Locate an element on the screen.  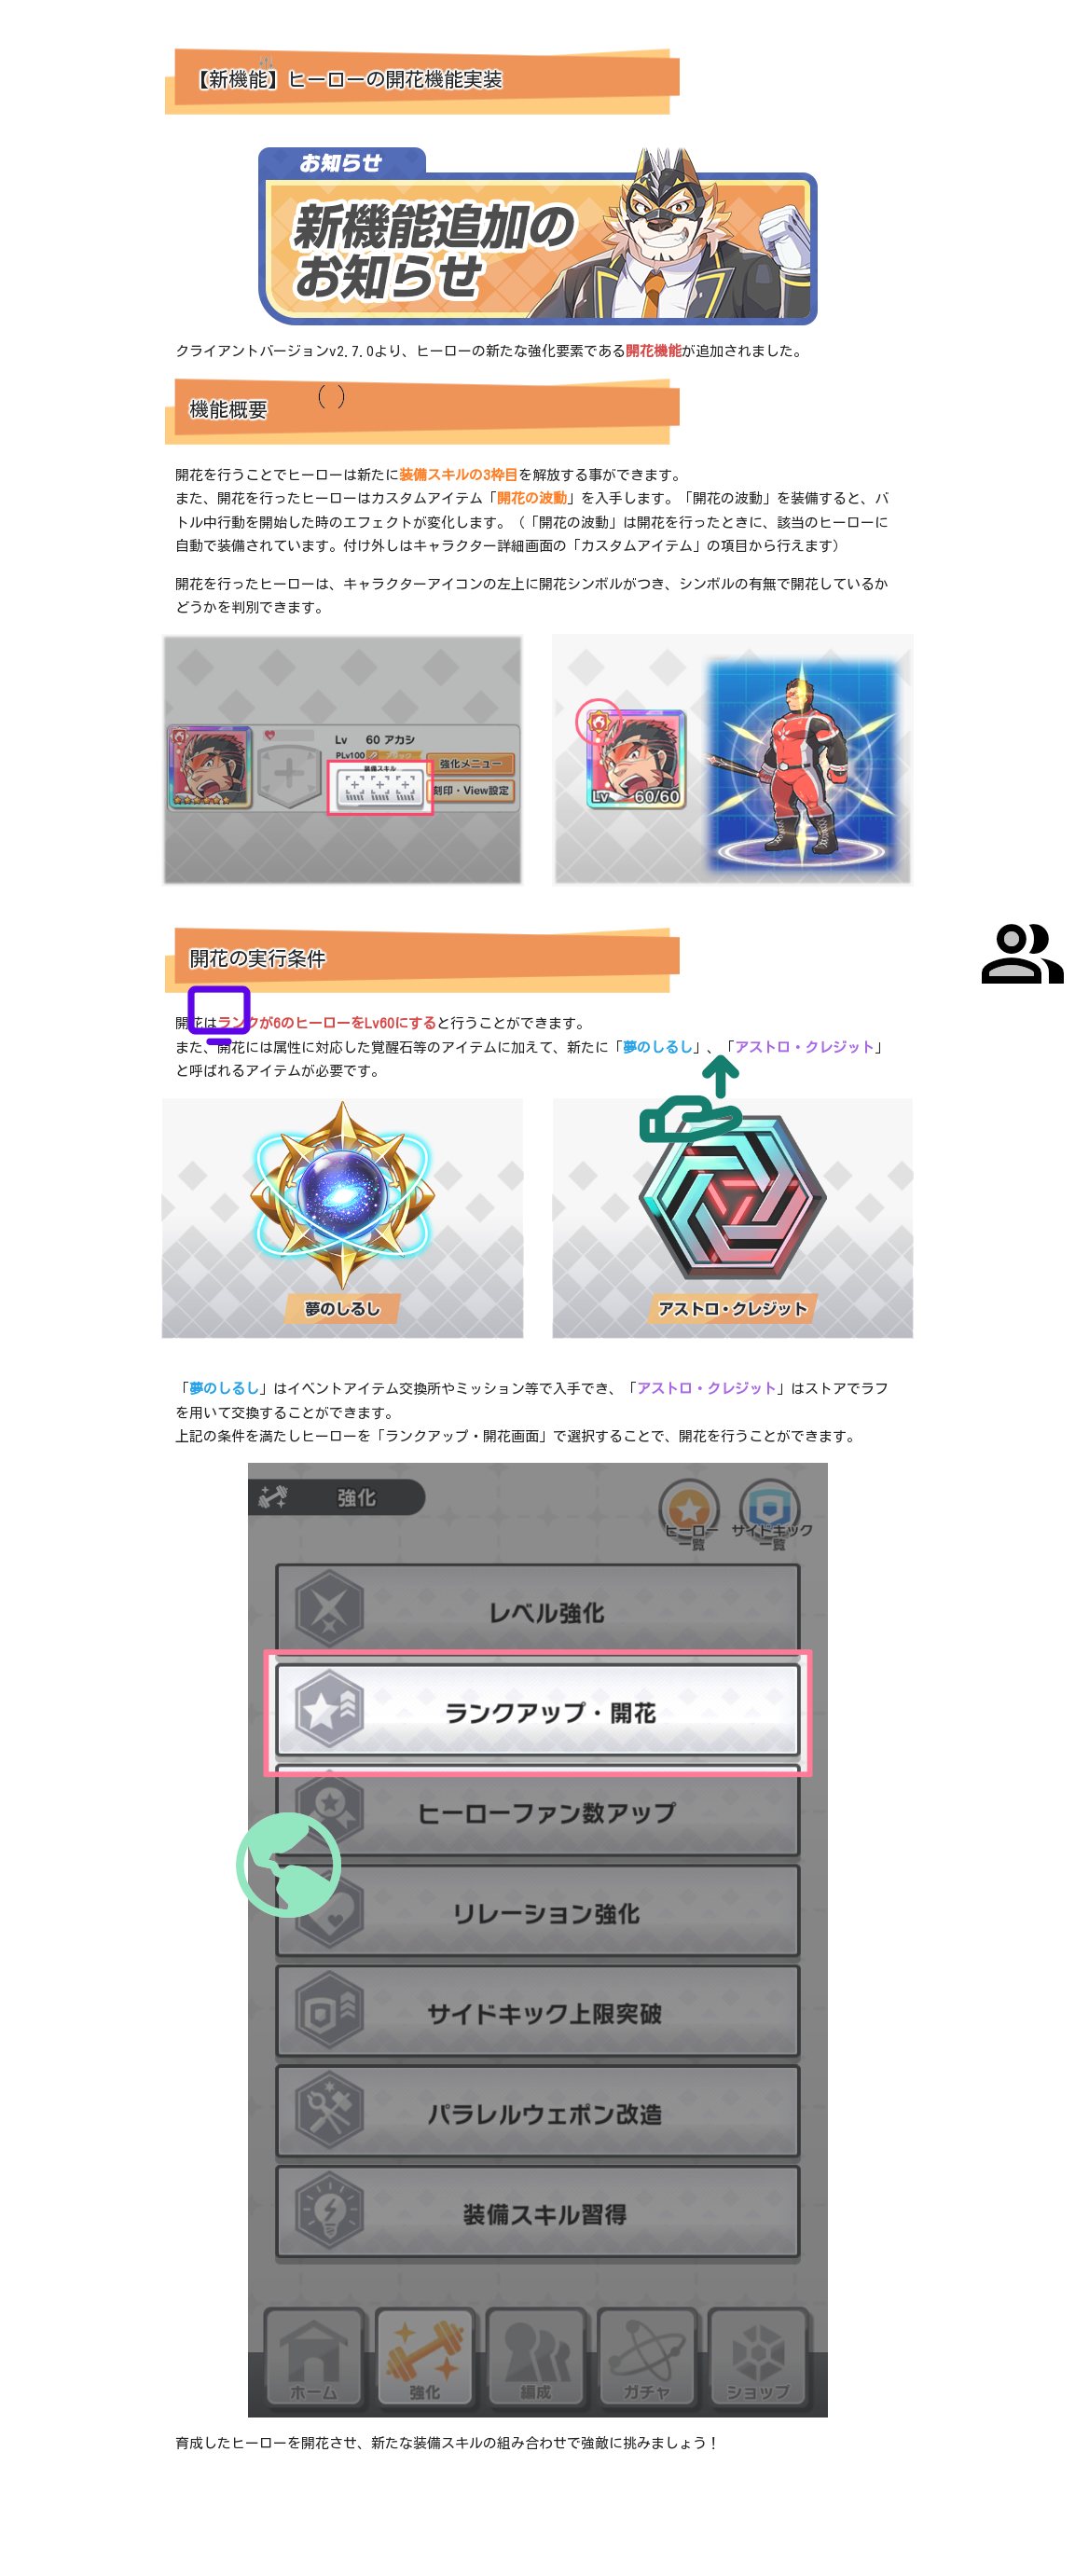
upload or send from your device is located at coordinates (694, 1104).